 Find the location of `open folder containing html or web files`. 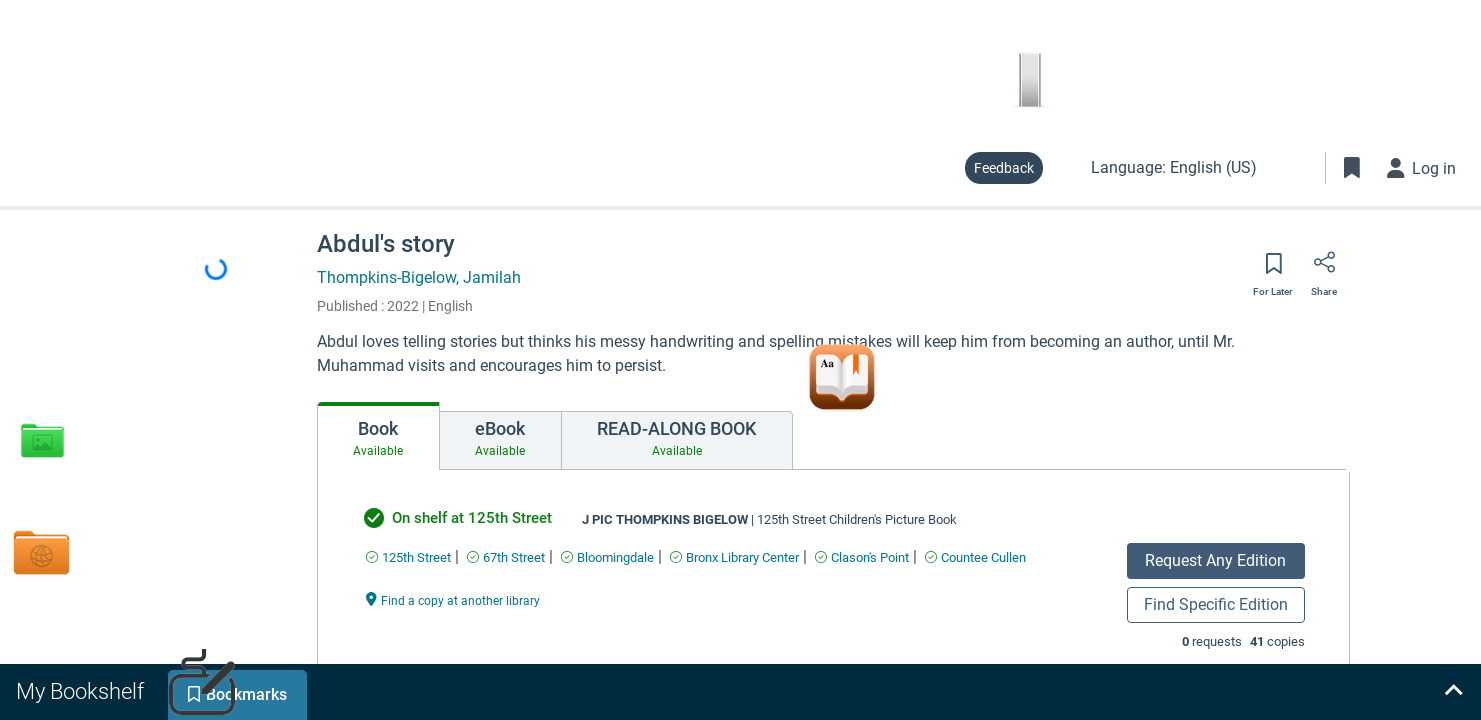

open folder containing html or web files is located at coordinates (41, 552).